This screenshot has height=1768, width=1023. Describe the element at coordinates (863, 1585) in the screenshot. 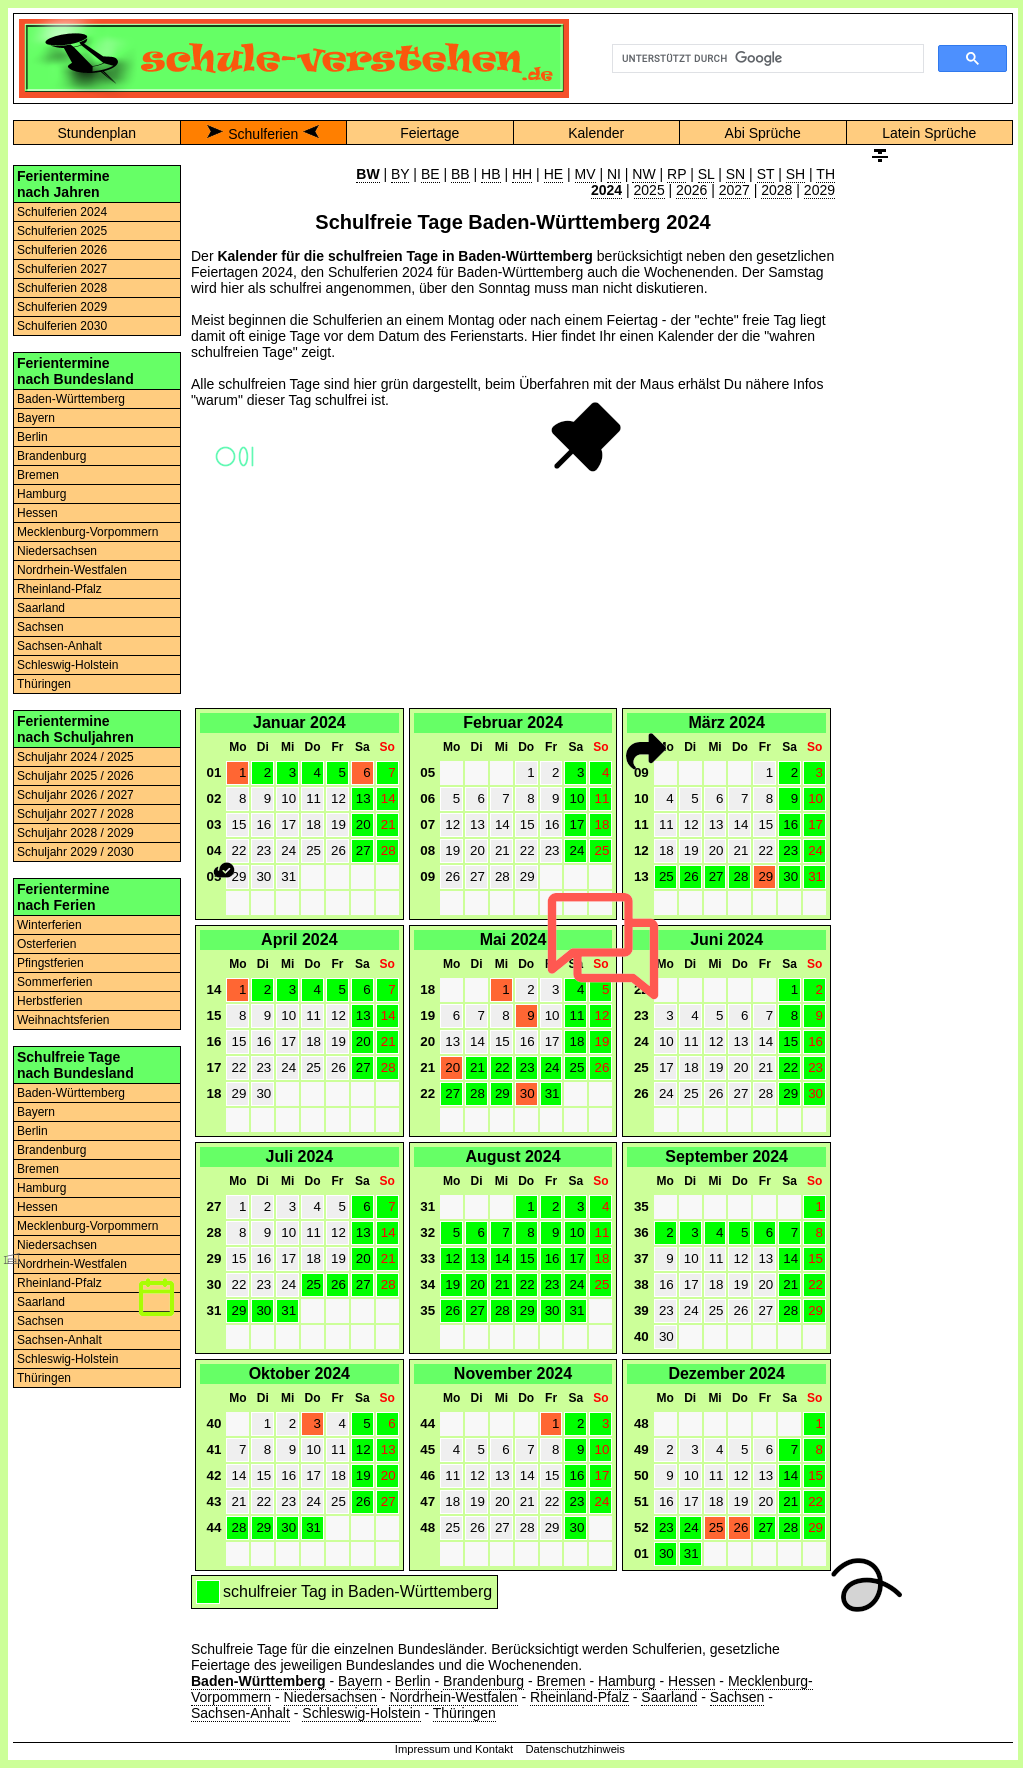

I see `activate freehand drawing or scribble mode` at that location.